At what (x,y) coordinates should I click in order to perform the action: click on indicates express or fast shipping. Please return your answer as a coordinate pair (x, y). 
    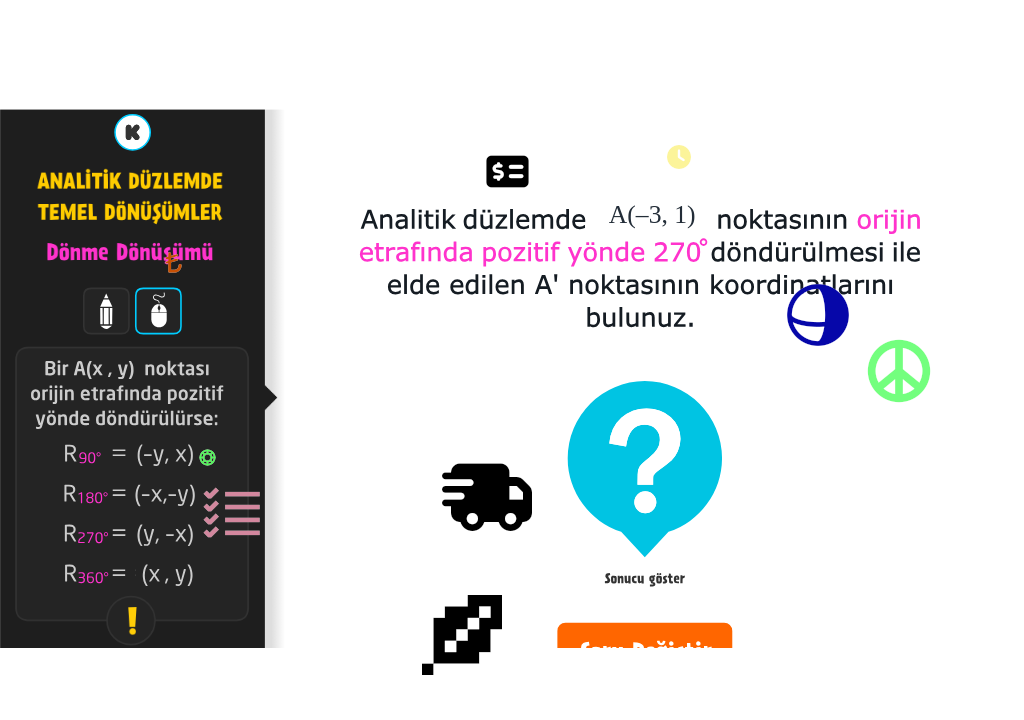
    Looking at the image, I should click on (487, 495).